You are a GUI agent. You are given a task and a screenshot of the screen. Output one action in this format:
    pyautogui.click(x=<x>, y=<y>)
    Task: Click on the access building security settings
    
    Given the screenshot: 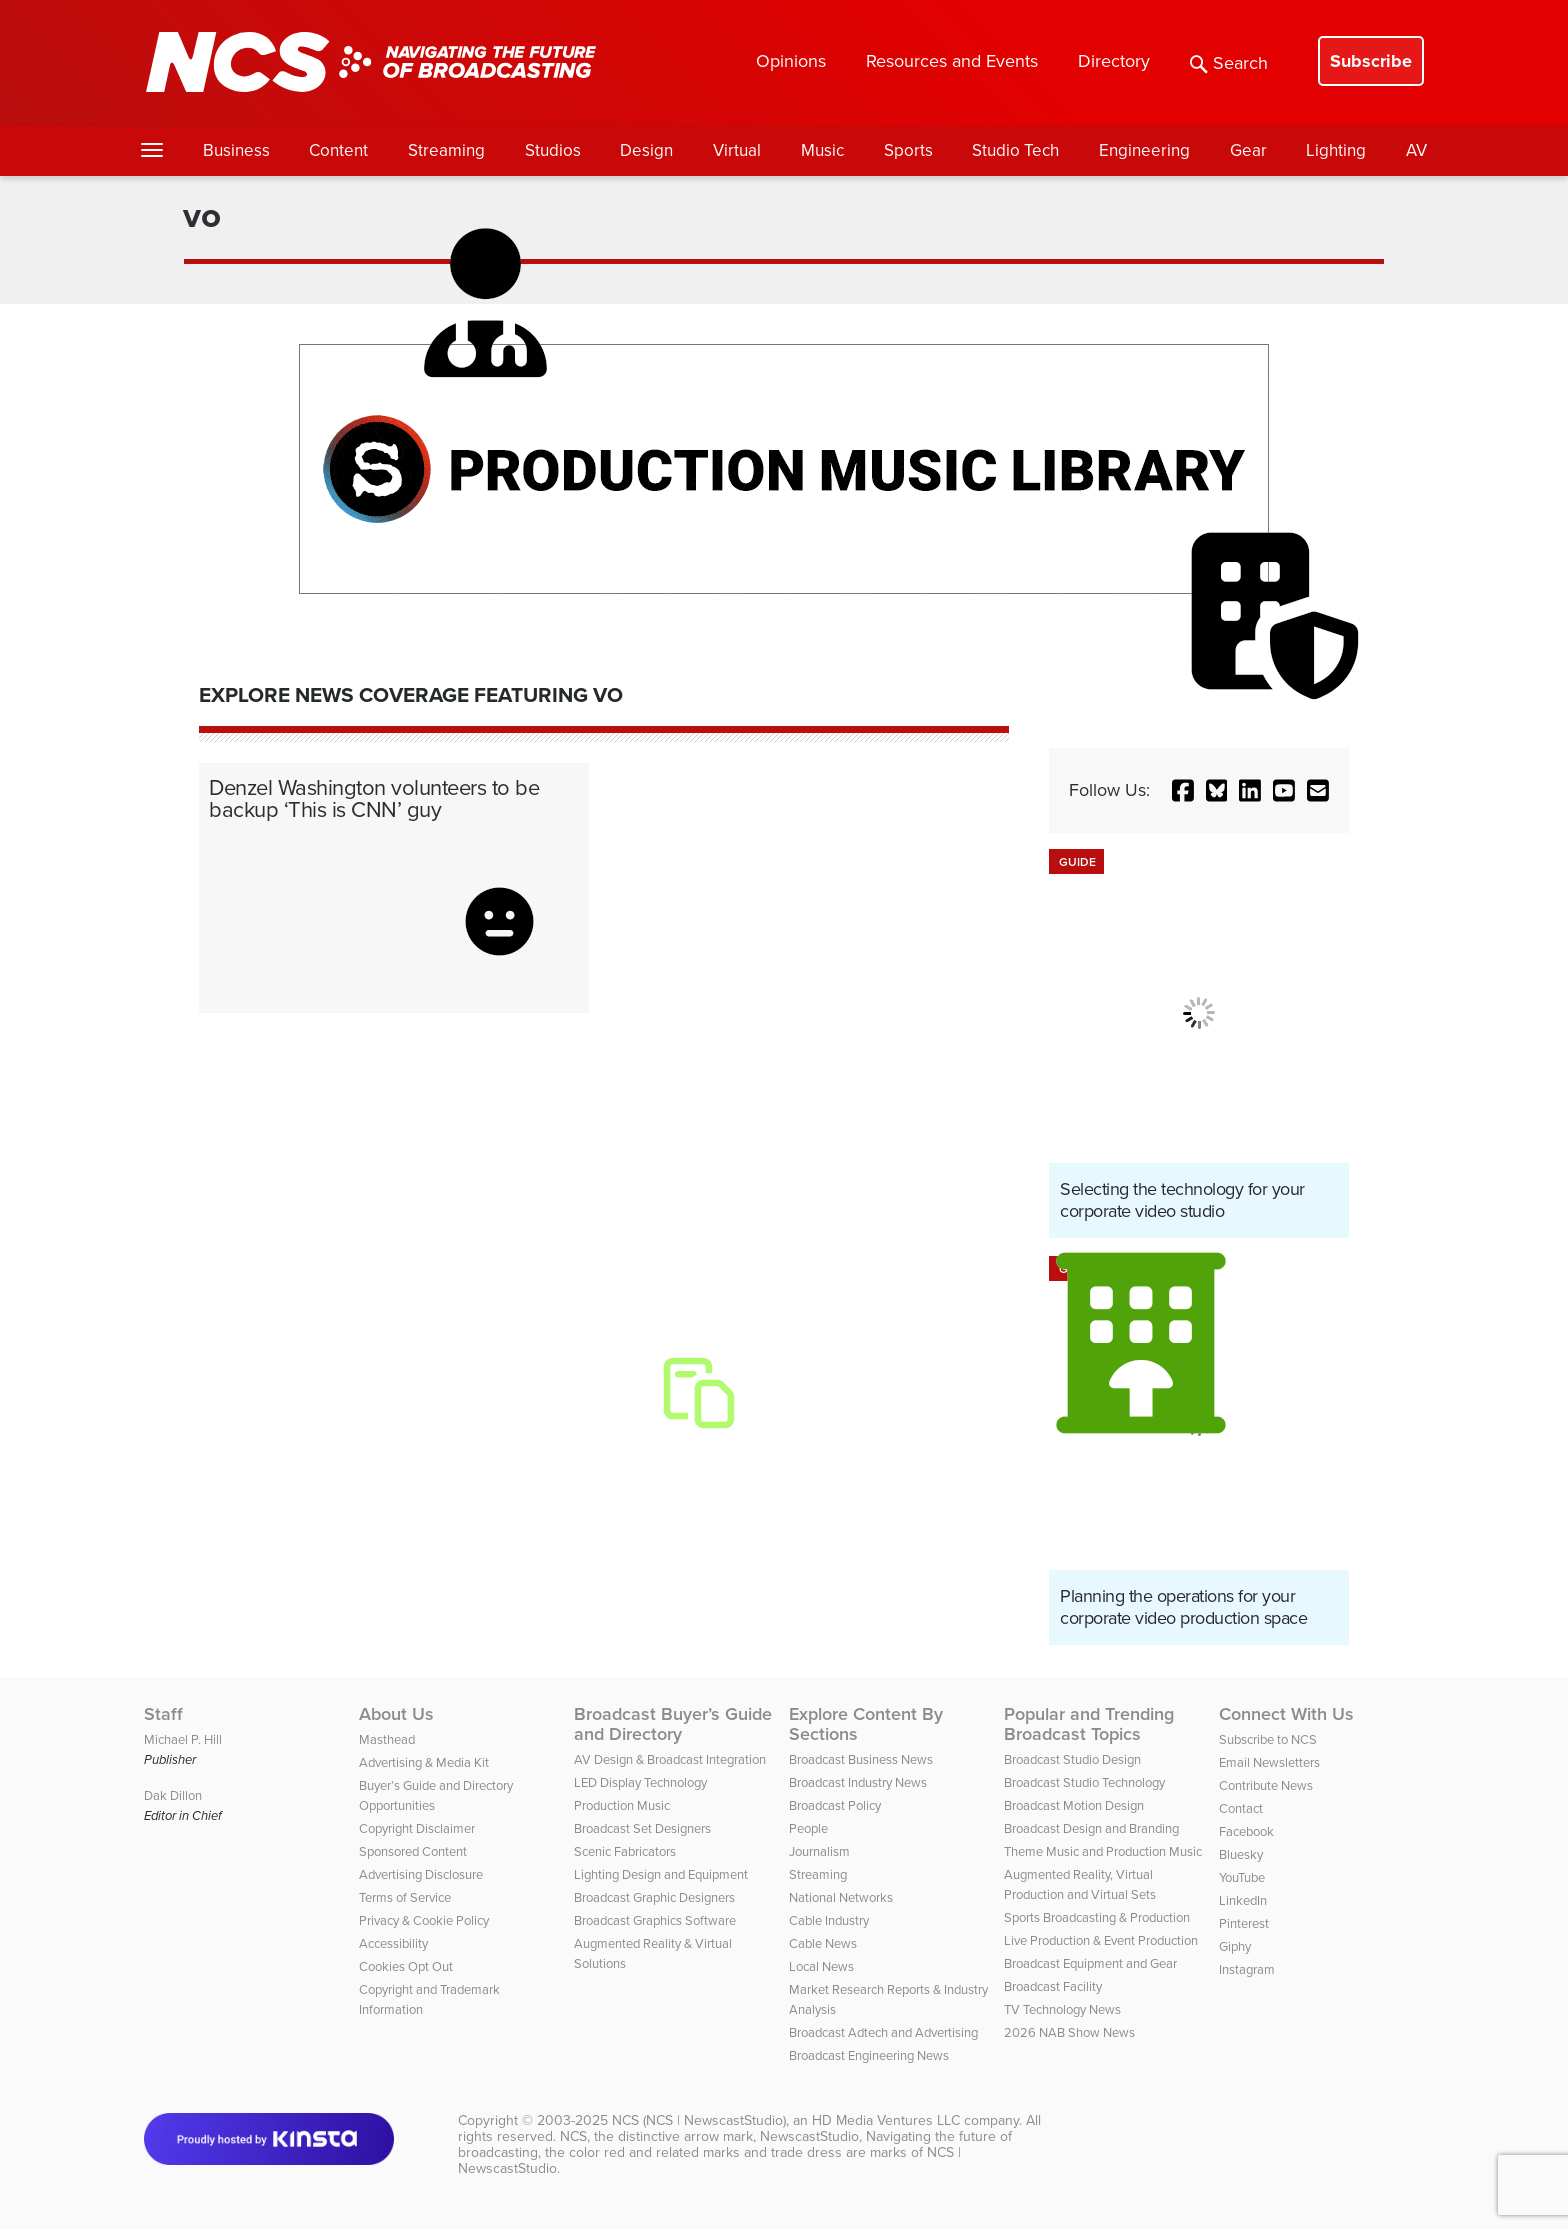 What is the action you would take?
    pyautogui.click(x=1270, y=611)
    